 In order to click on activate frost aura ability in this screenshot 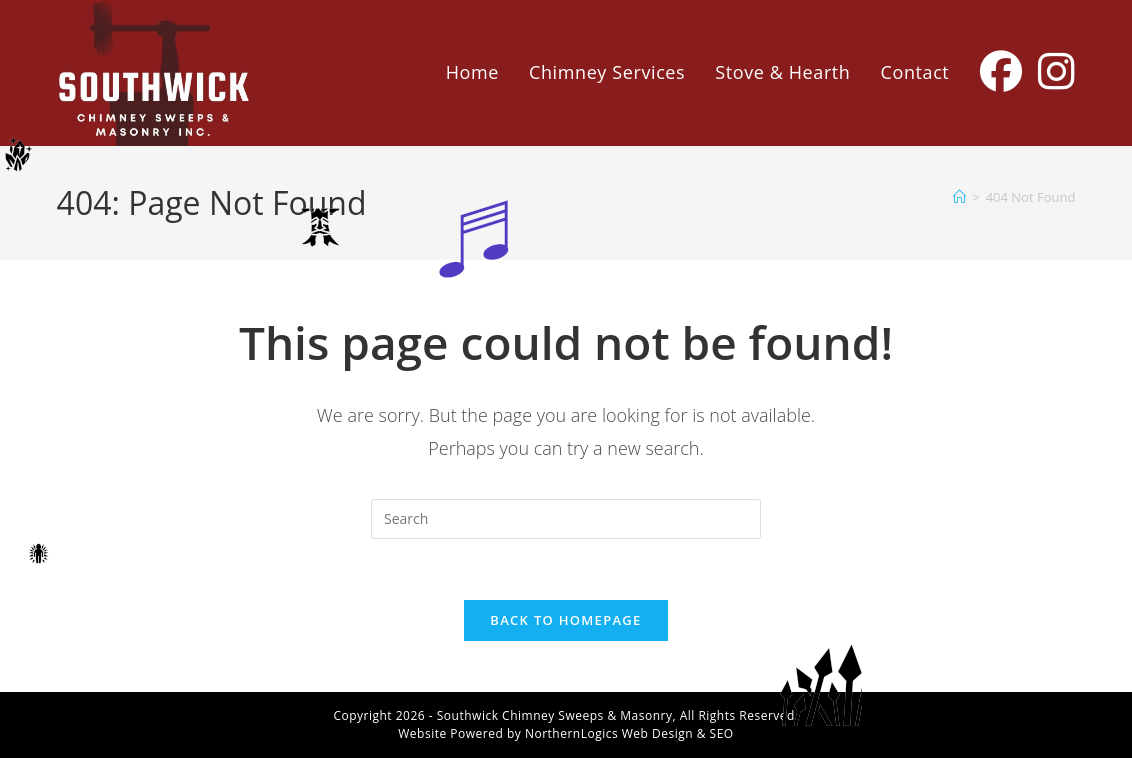, I will do `click(38, 553)`.